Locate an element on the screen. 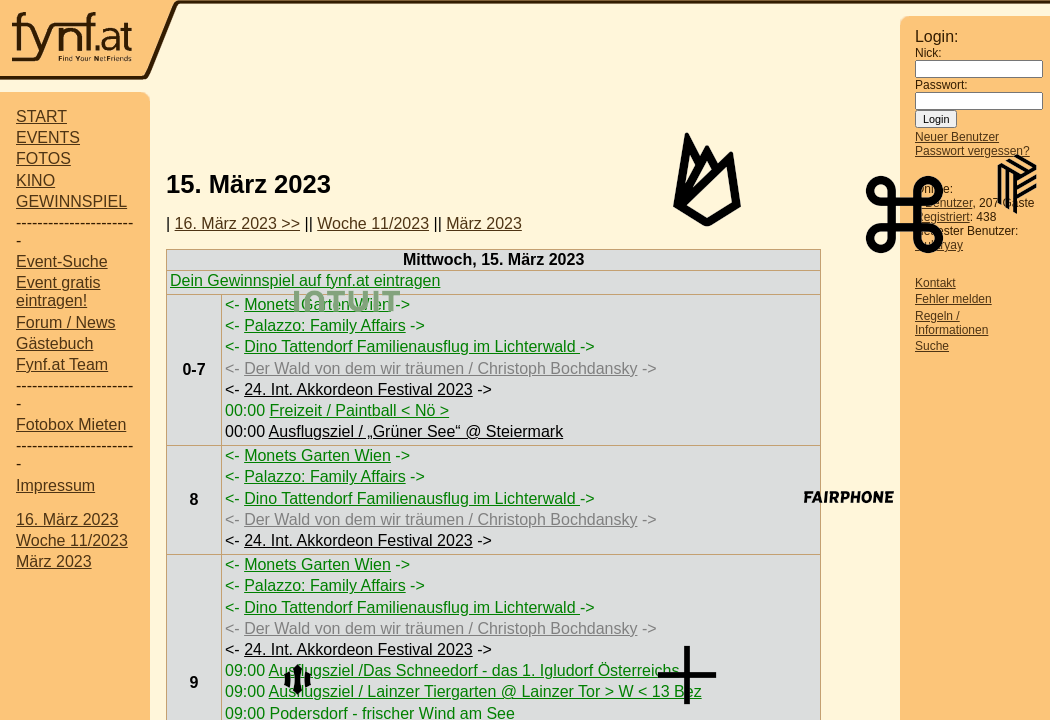  intuit company logo is located at coordinates (347, 301).